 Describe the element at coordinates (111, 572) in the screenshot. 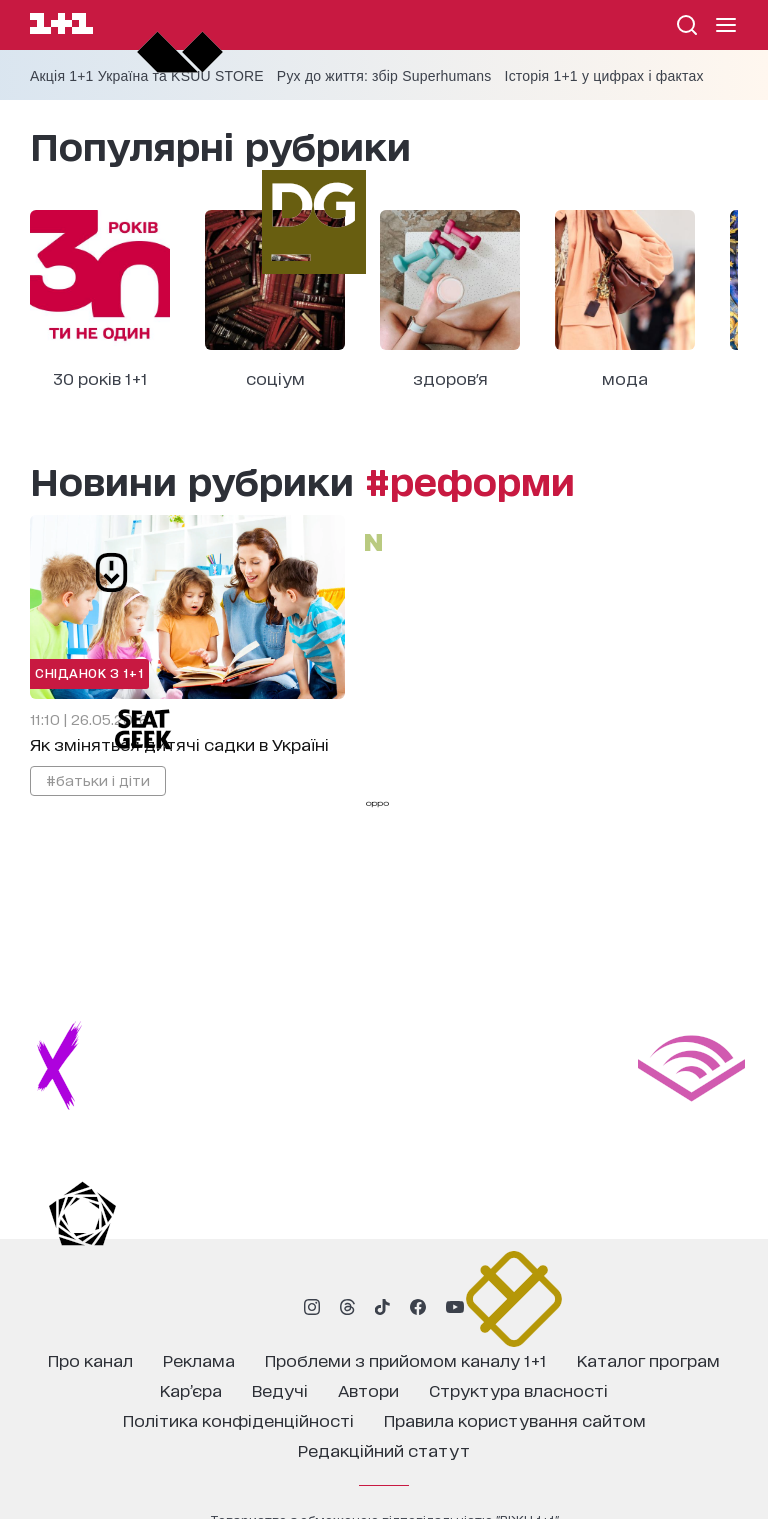

I see `scroll to bottom of page` at that location.